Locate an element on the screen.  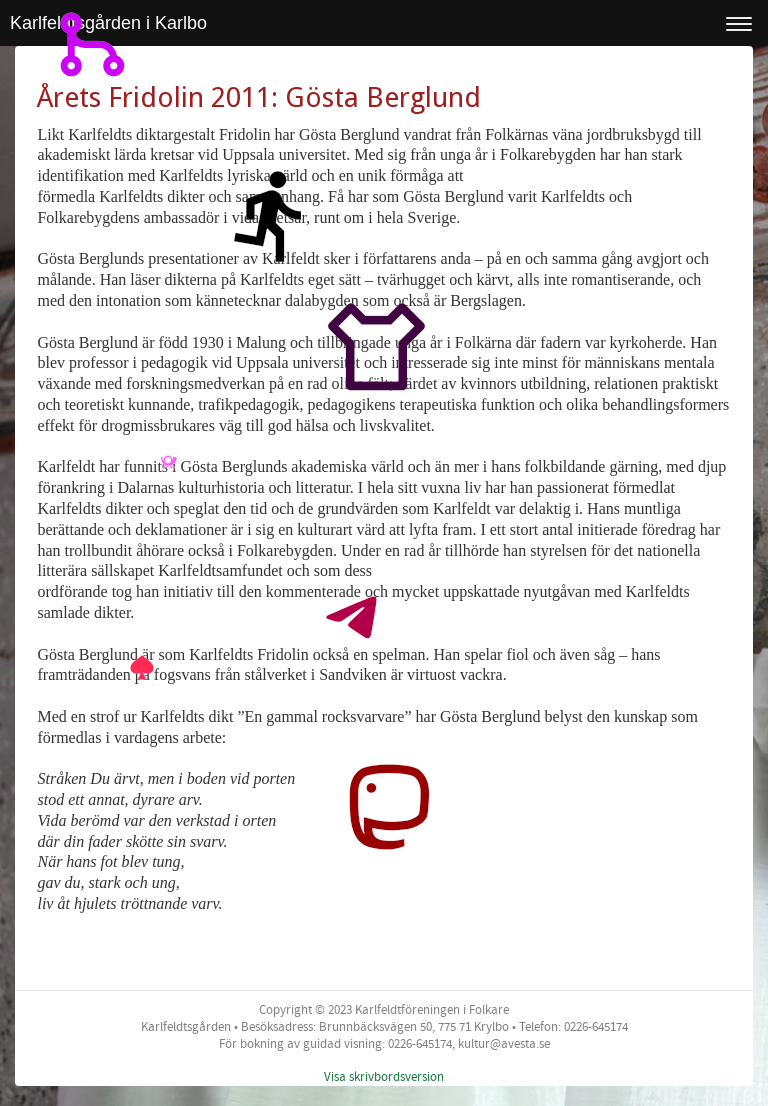
spades suit symbol for card games is located at coordinates (142, 668).